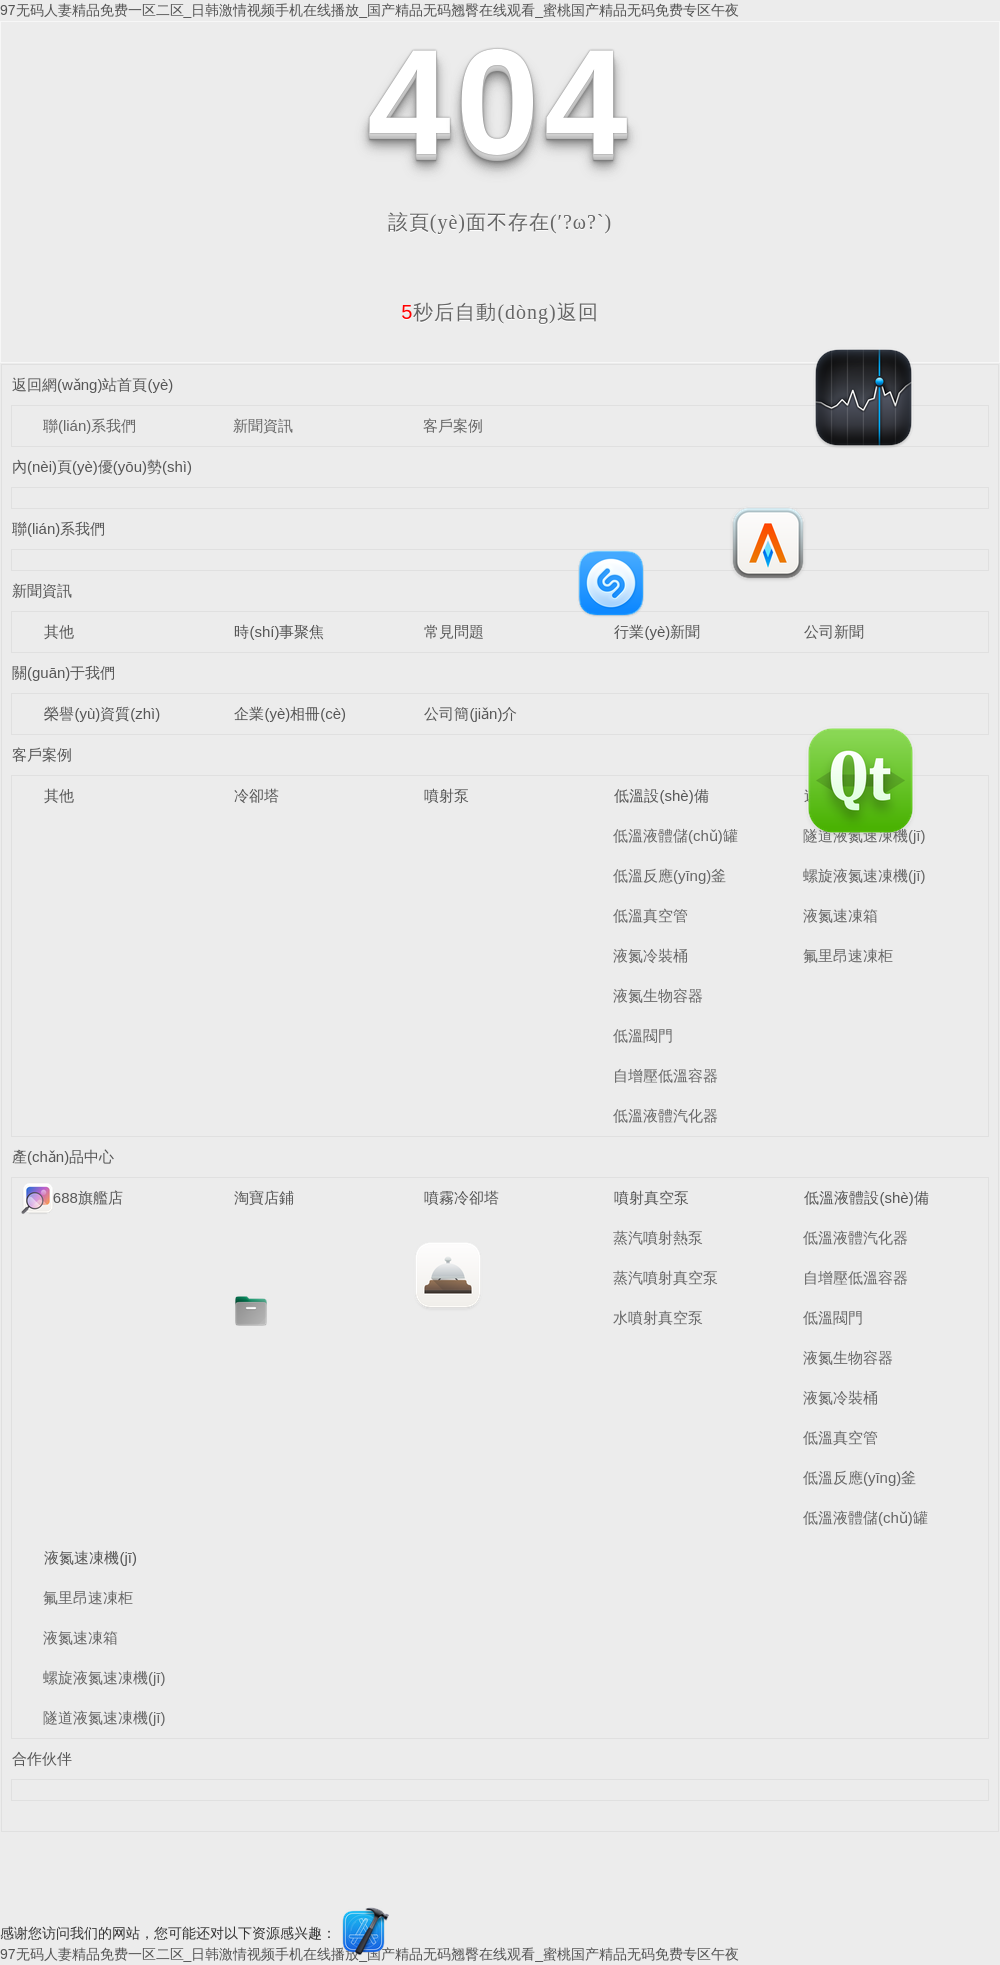  Describe the element at coordinates (860, 780) in the screenshot. I see `launch Qt D-Bus Viewer application` at that location.